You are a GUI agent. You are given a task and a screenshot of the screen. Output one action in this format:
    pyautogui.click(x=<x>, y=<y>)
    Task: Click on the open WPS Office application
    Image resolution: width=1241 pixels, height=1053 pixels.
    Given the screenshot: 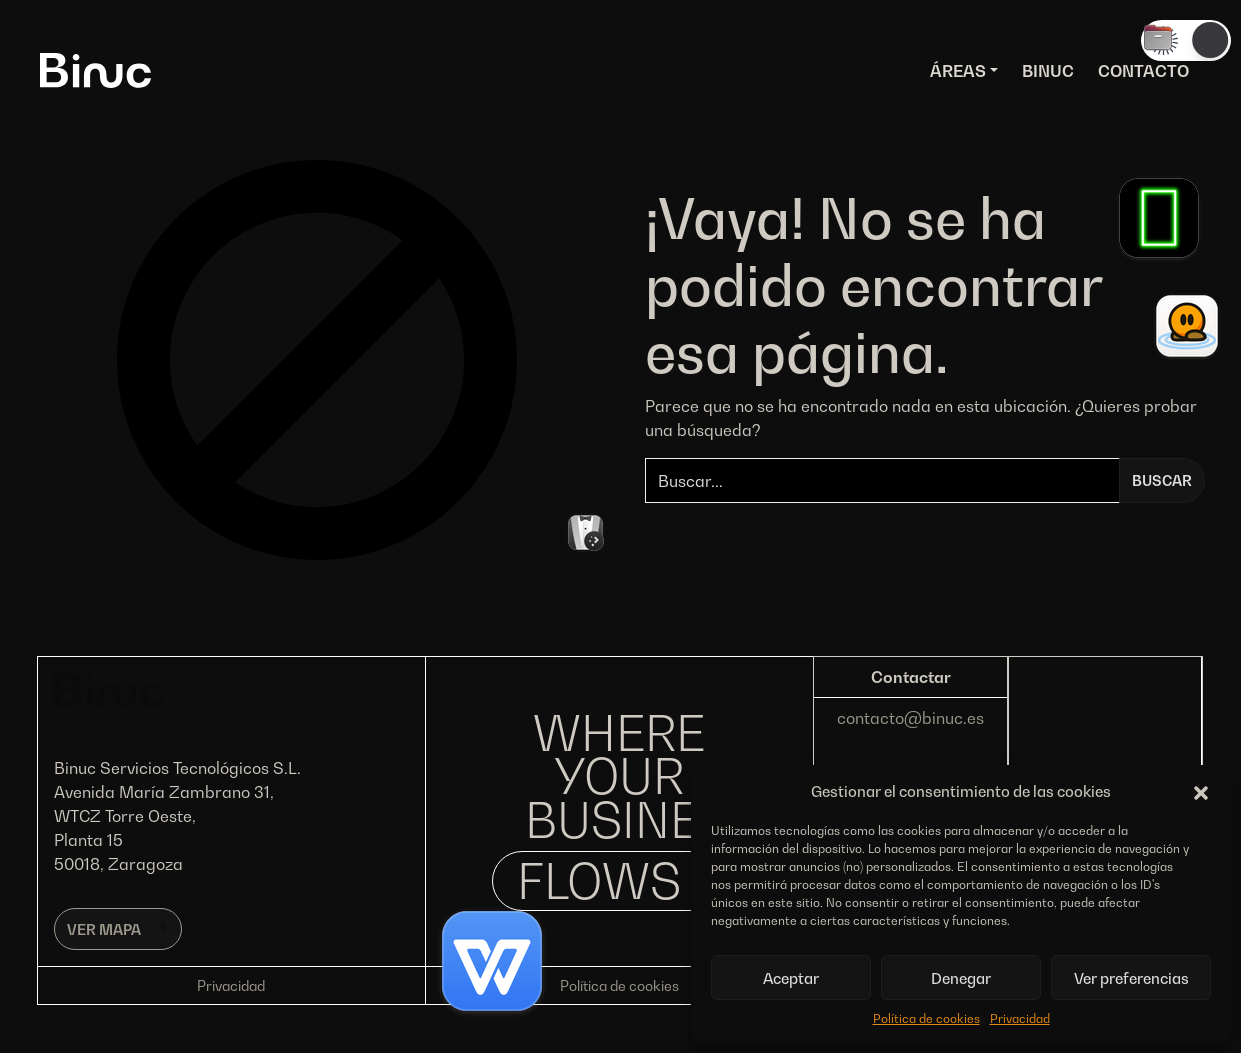 What is the action you would take?
    pyautogui.click(x=492, y=961)
    